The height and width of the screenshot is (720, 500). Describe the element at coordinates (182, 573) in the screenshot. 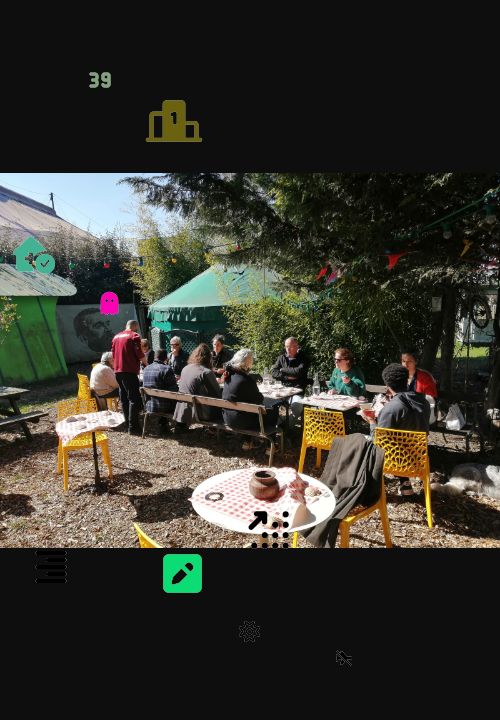

I see `edit or compose a new entry` at that location.